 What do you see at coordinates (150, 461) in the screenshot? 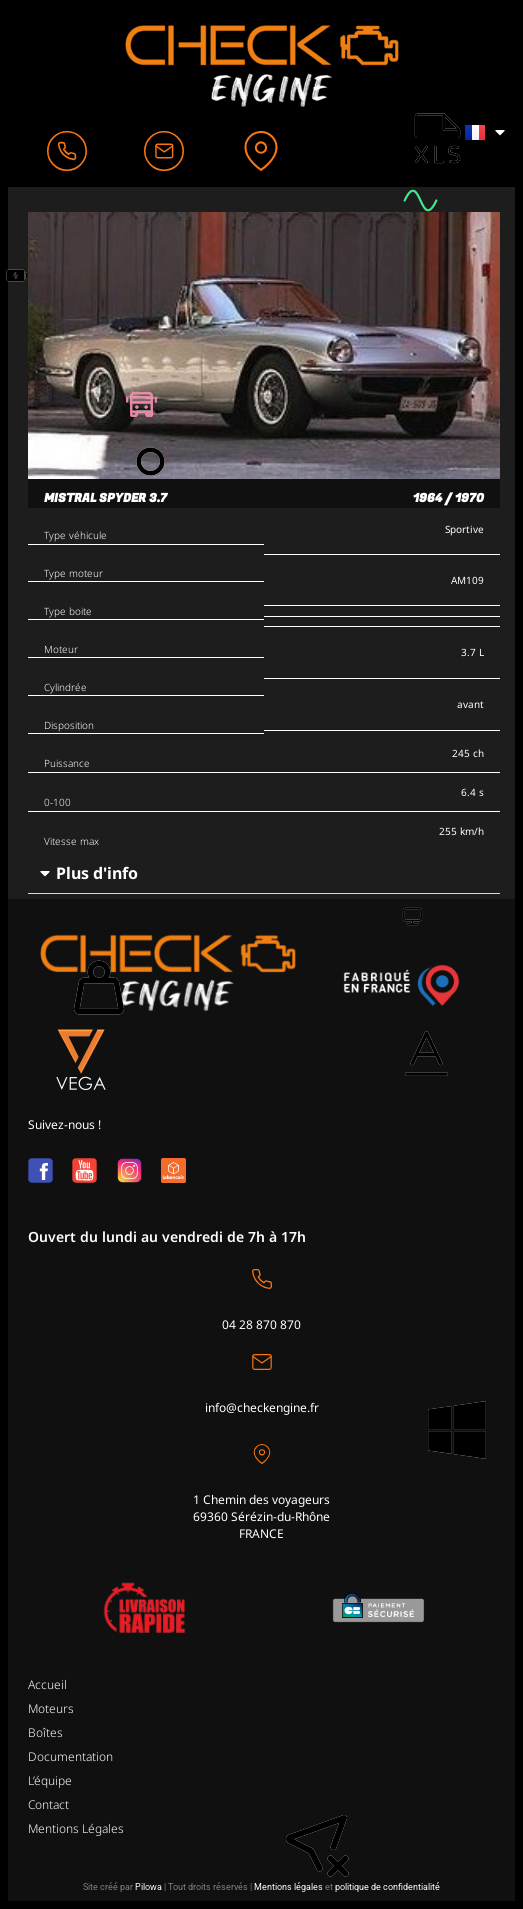
I see `indicates gender-neutral or unspecified gender option` at bounding box center [150, 461].